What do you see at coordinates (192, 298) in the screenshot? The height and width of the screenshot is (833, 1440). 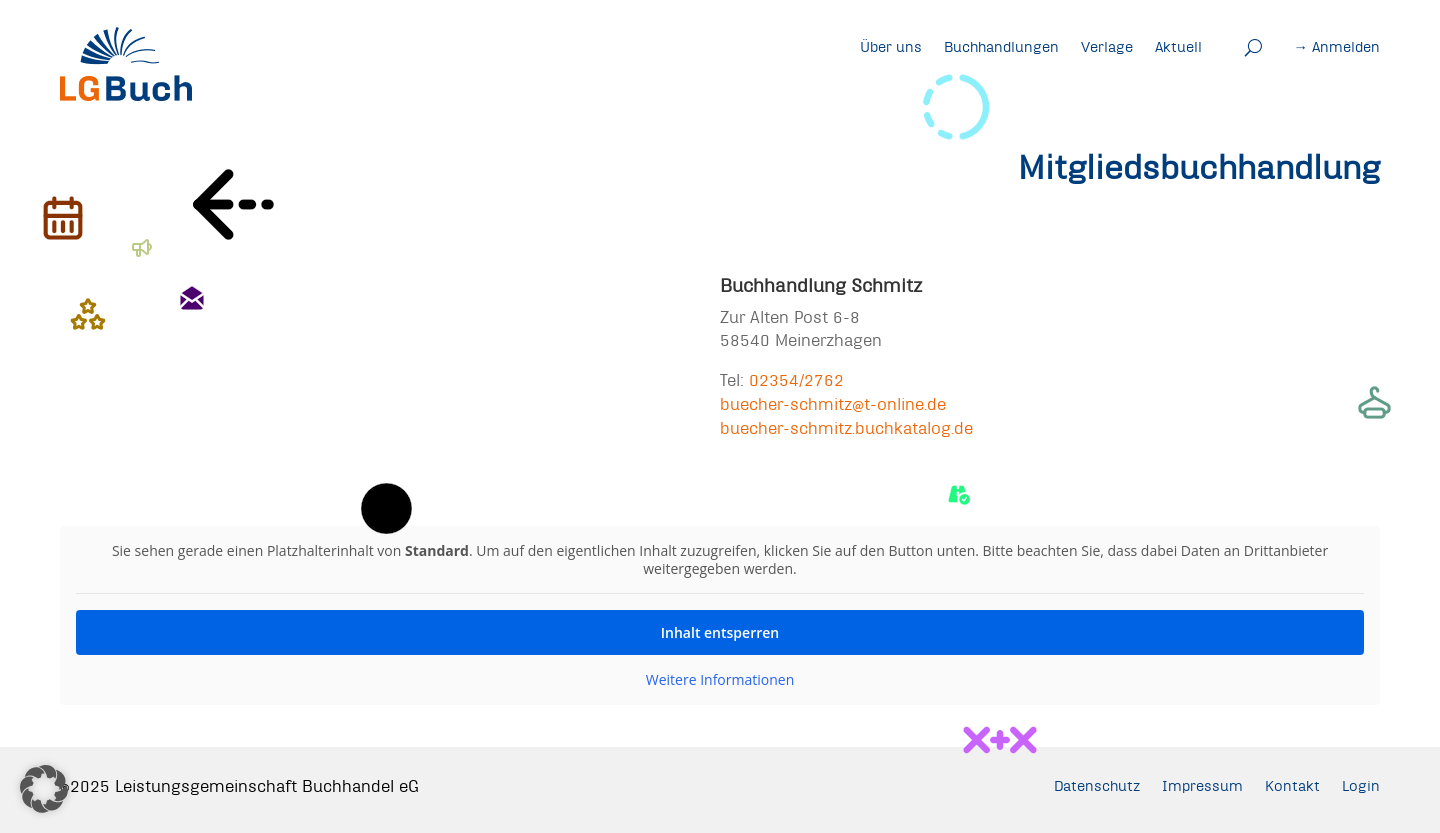 I see `an opened or read email message` at bounding box center [192, 298].